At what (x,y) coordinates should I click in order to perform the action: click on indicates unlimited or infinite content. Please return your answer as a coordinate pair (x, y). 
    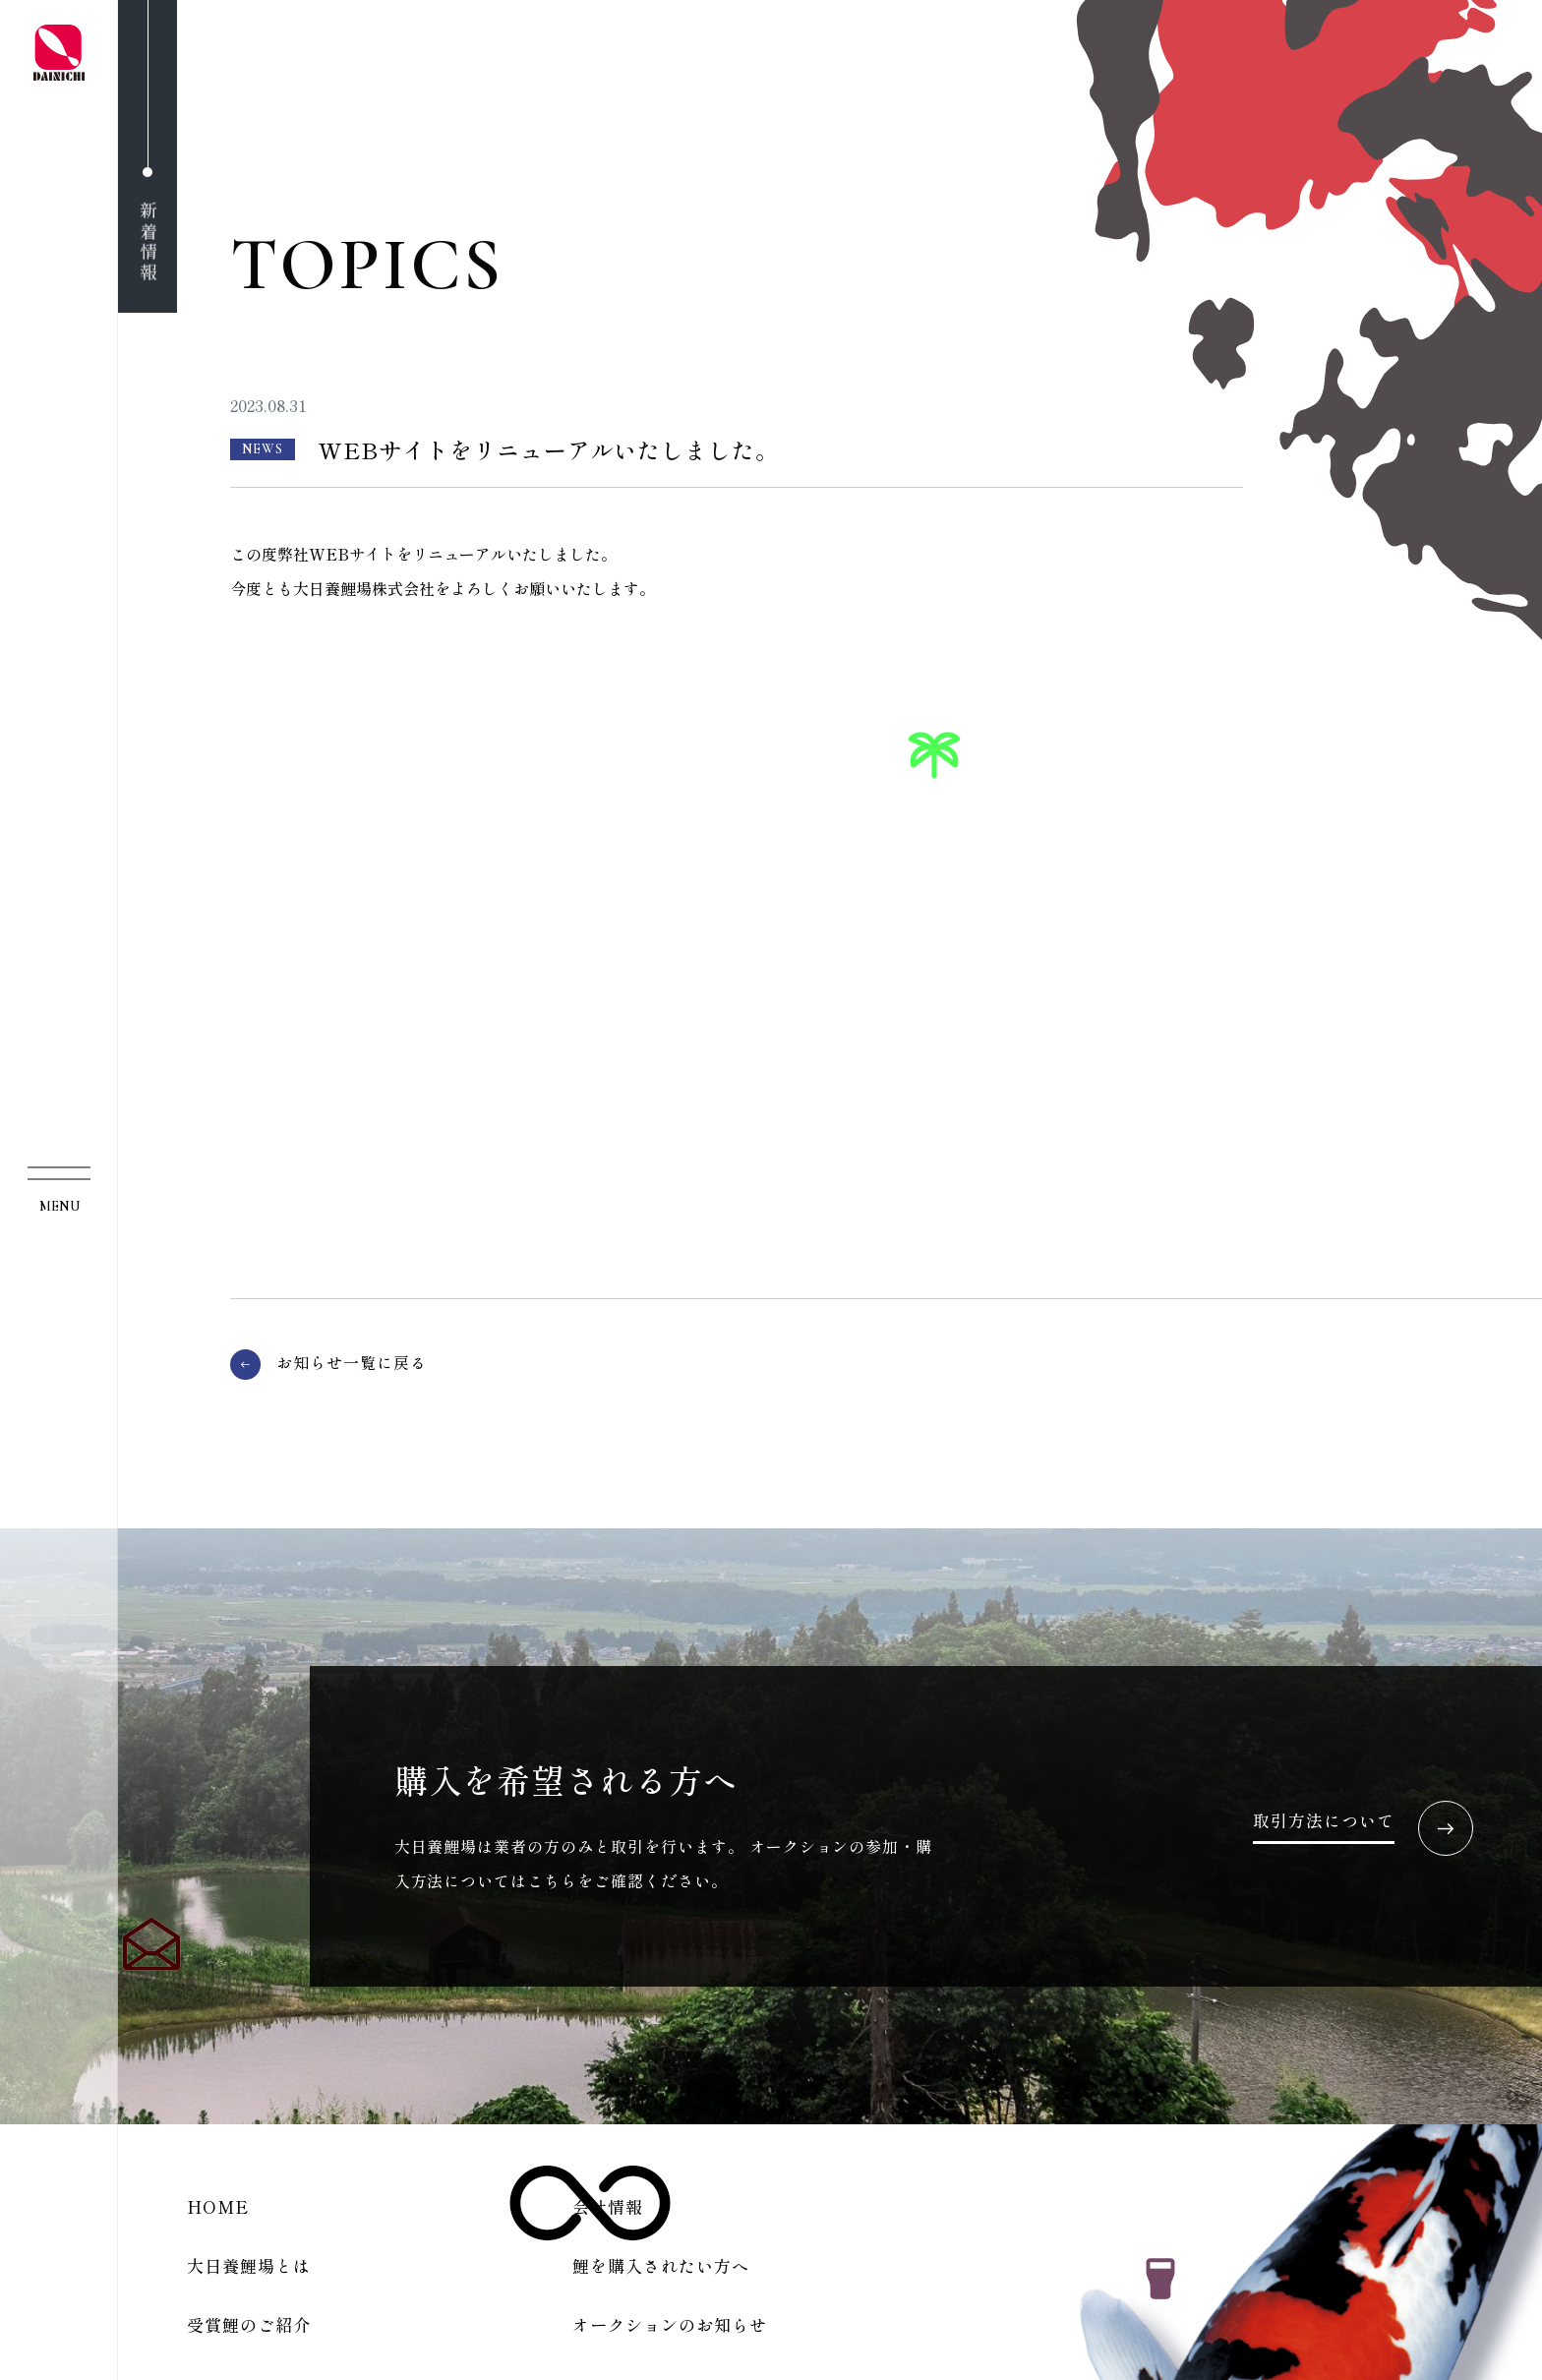
    Looking at the image, I should click on (590, 2203).